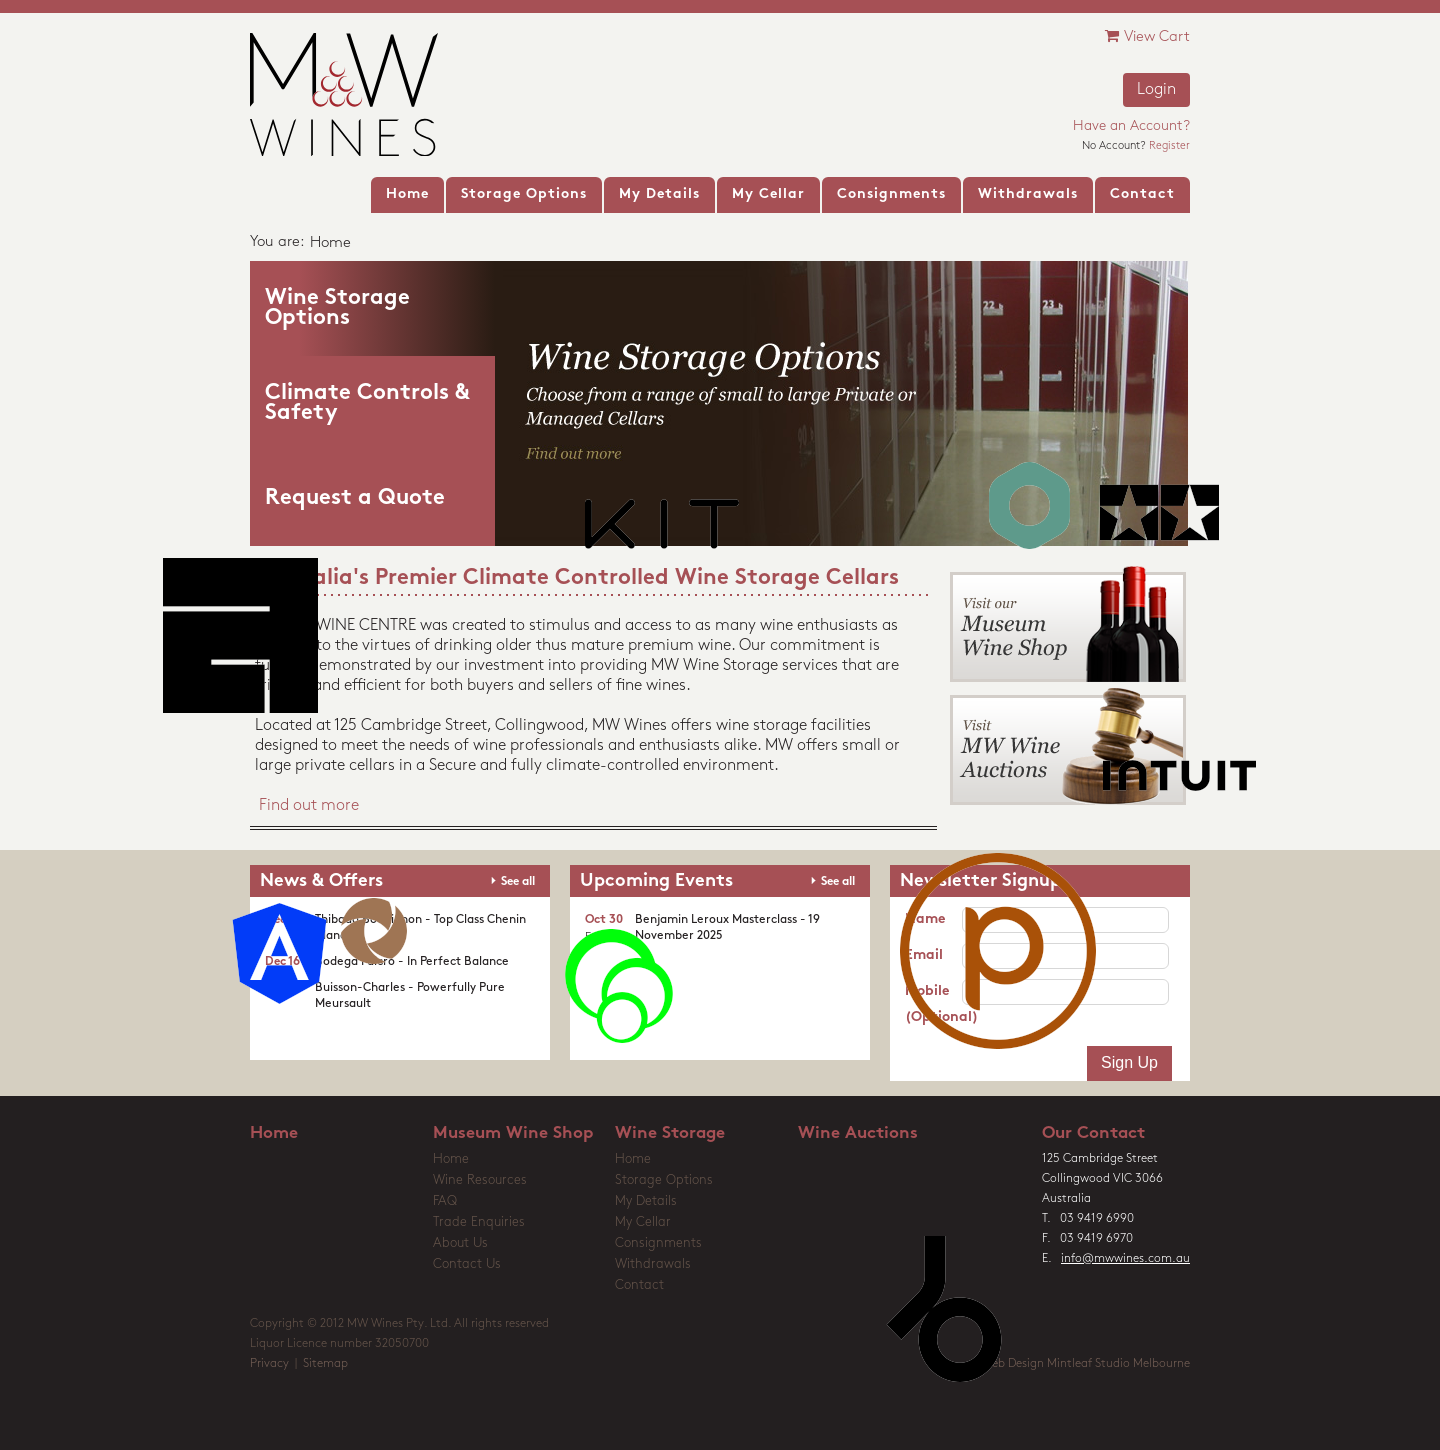  I want to click on OCLC company logo, so click(619, 986).